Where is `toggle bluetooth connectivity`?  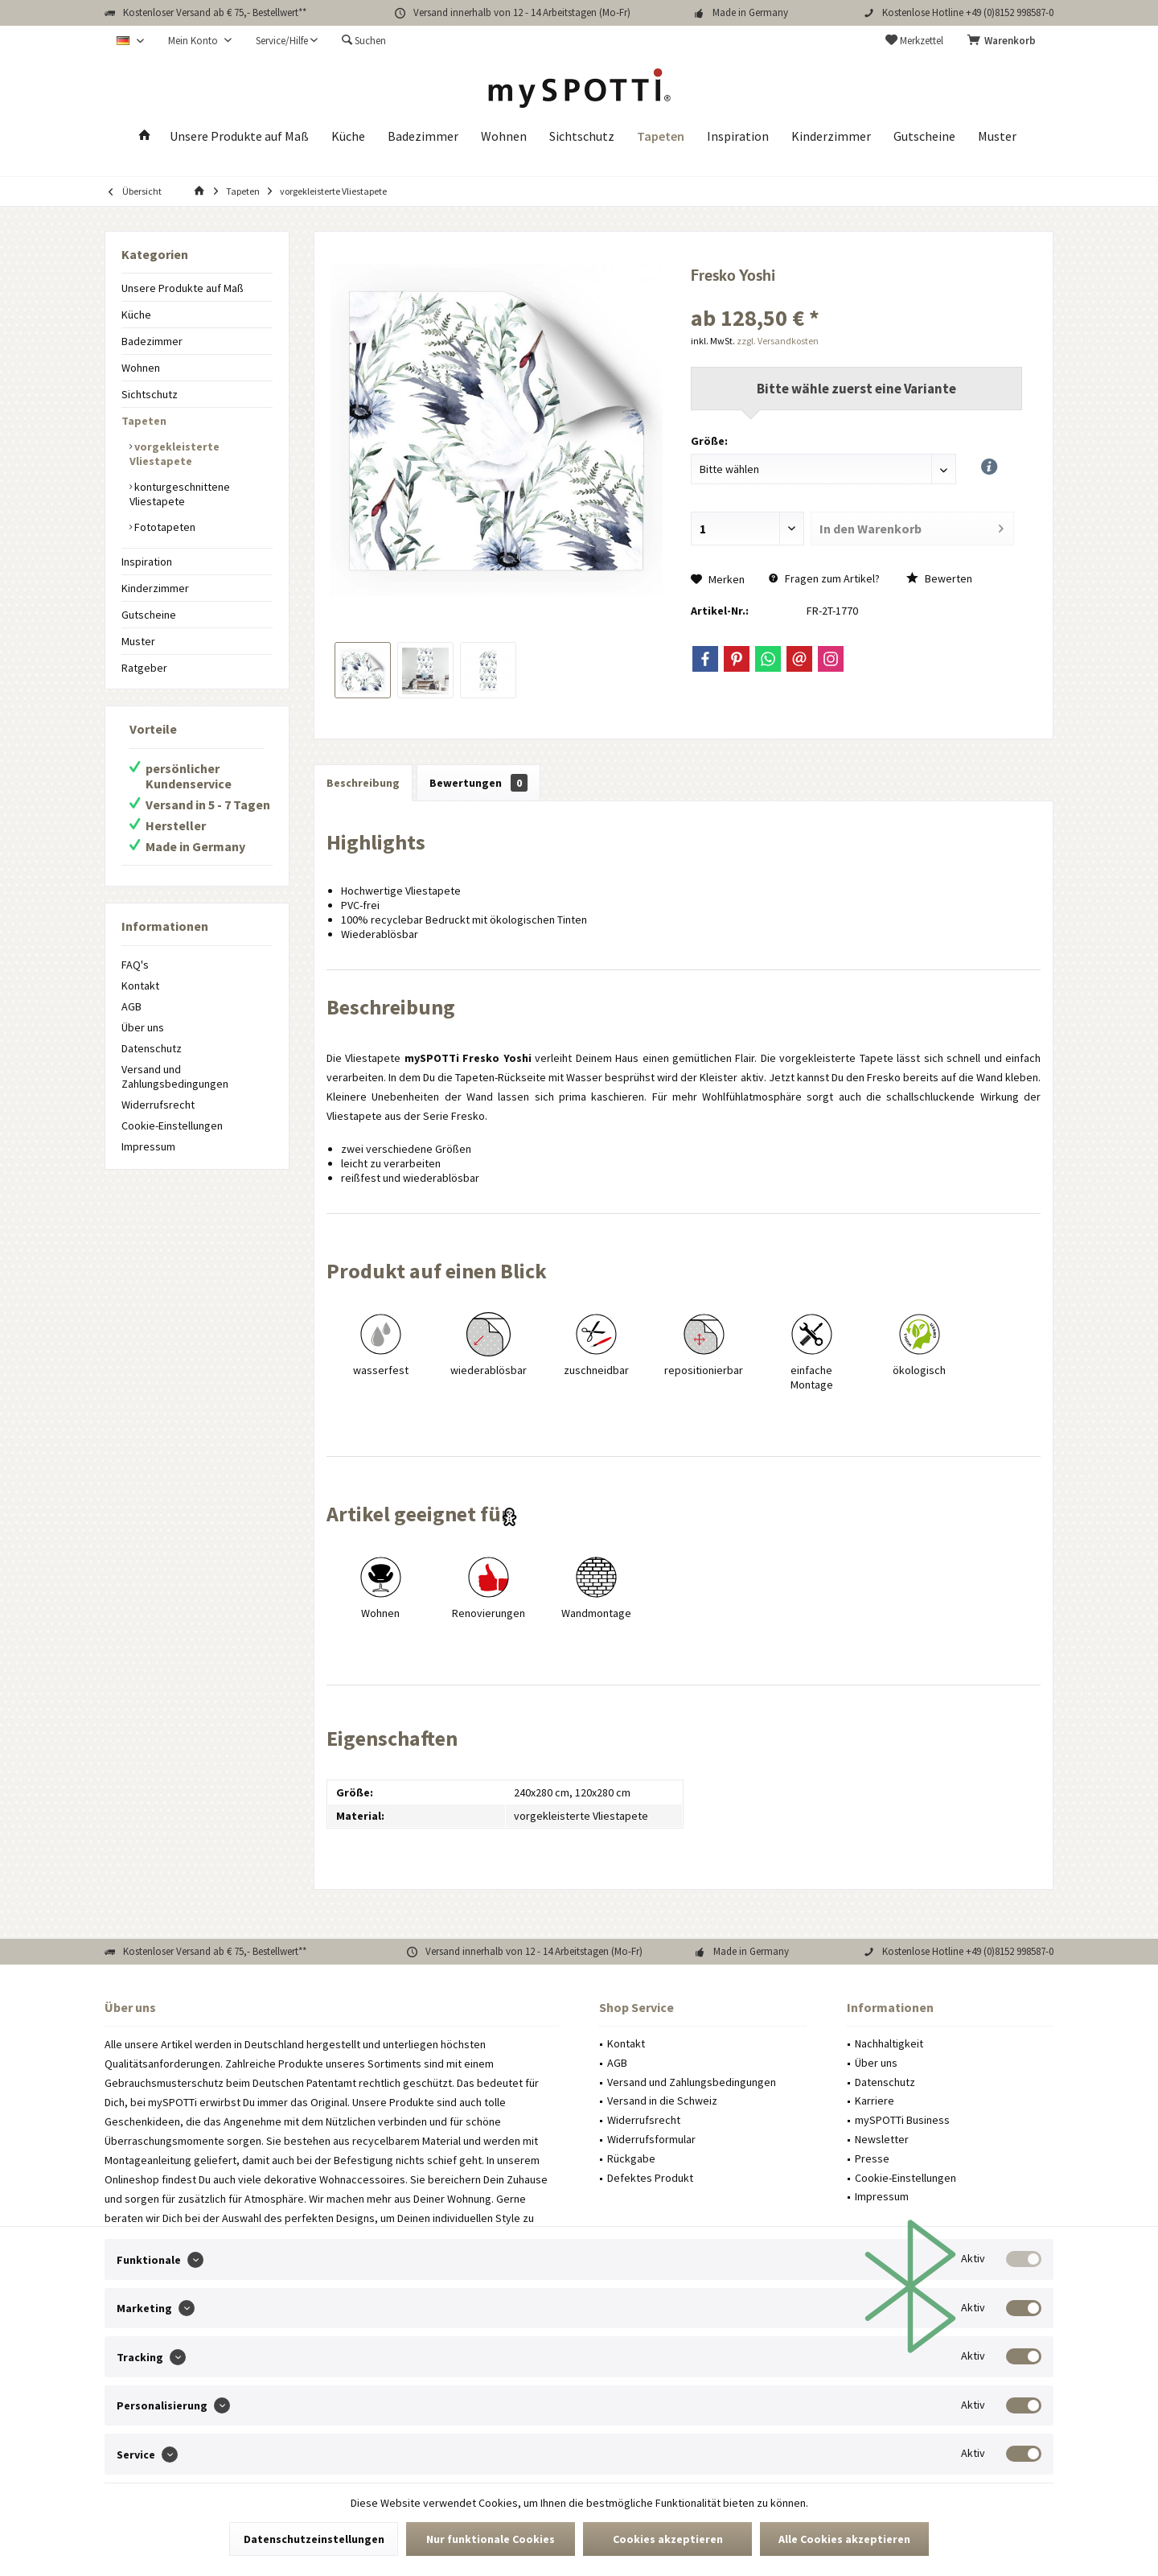 toggle bluetooth connectivity is located at coordinates (910, 2286).